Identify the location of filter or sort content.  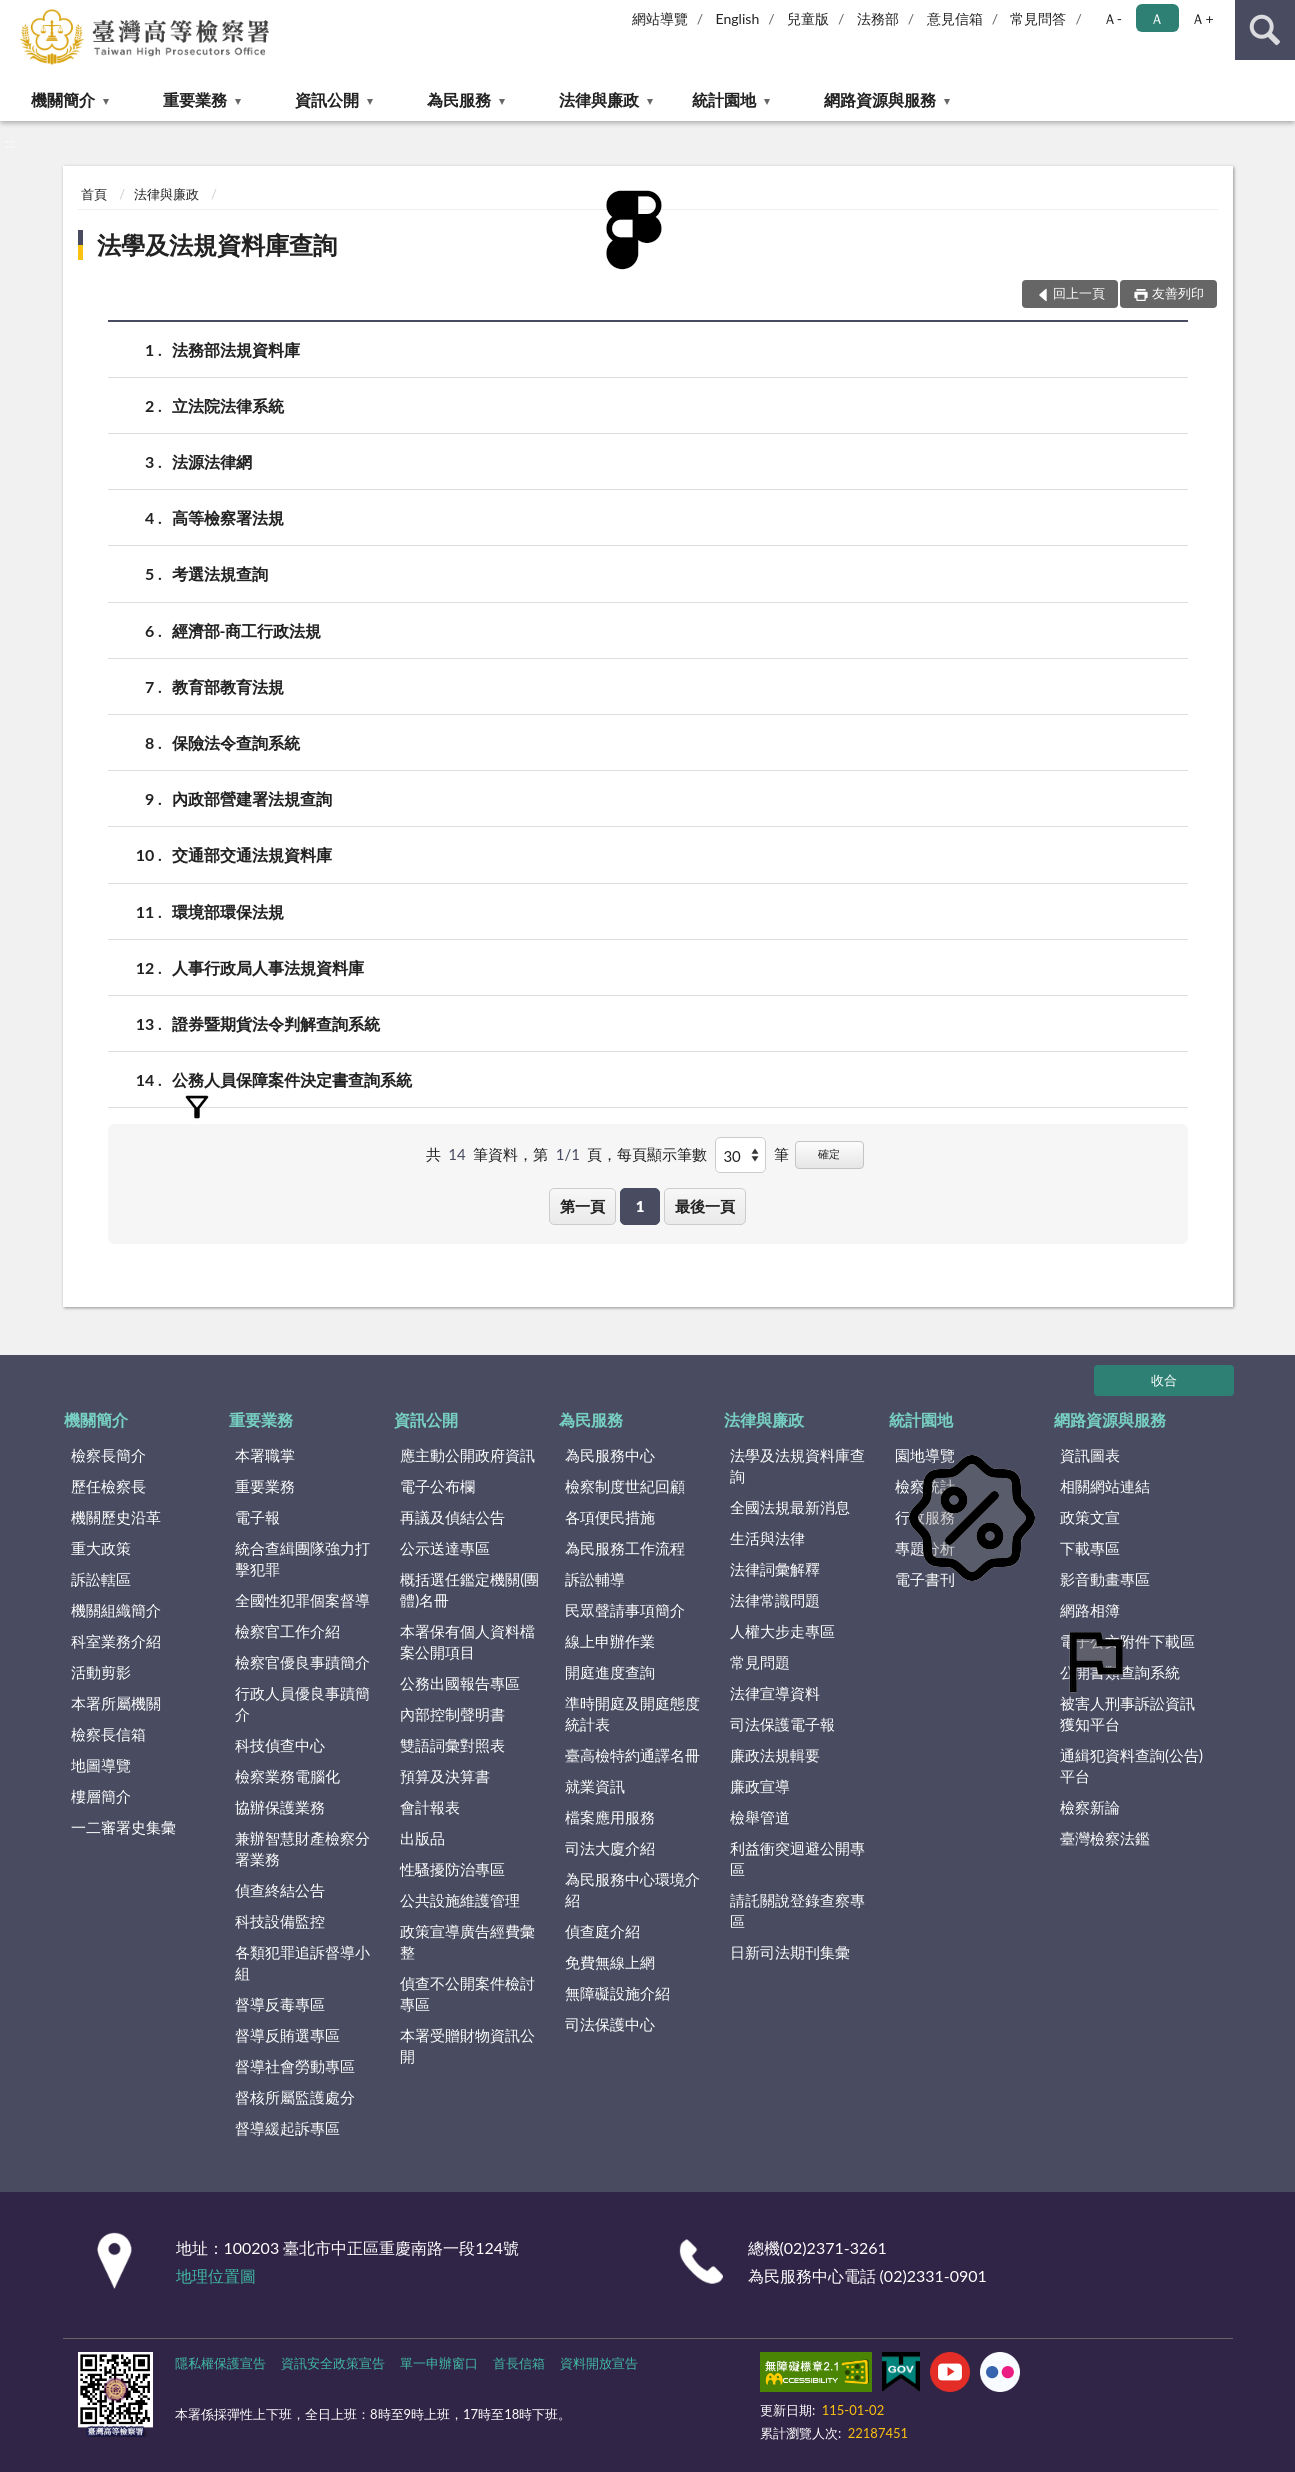
(197, 1107).